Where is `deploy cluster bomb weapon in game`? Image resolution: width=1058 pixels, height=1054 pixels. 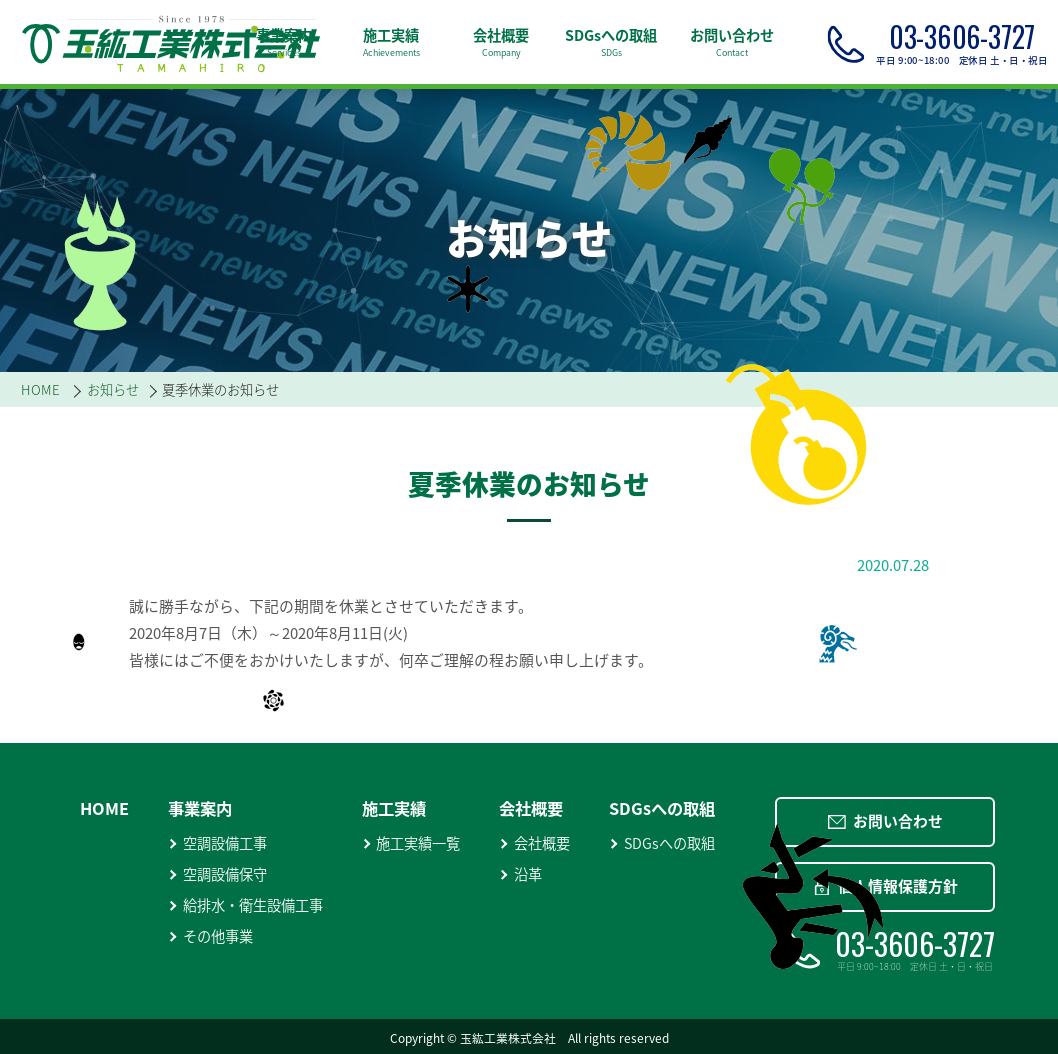 deploy cluster bomb weapon in game is located at coordinates (796, 435).